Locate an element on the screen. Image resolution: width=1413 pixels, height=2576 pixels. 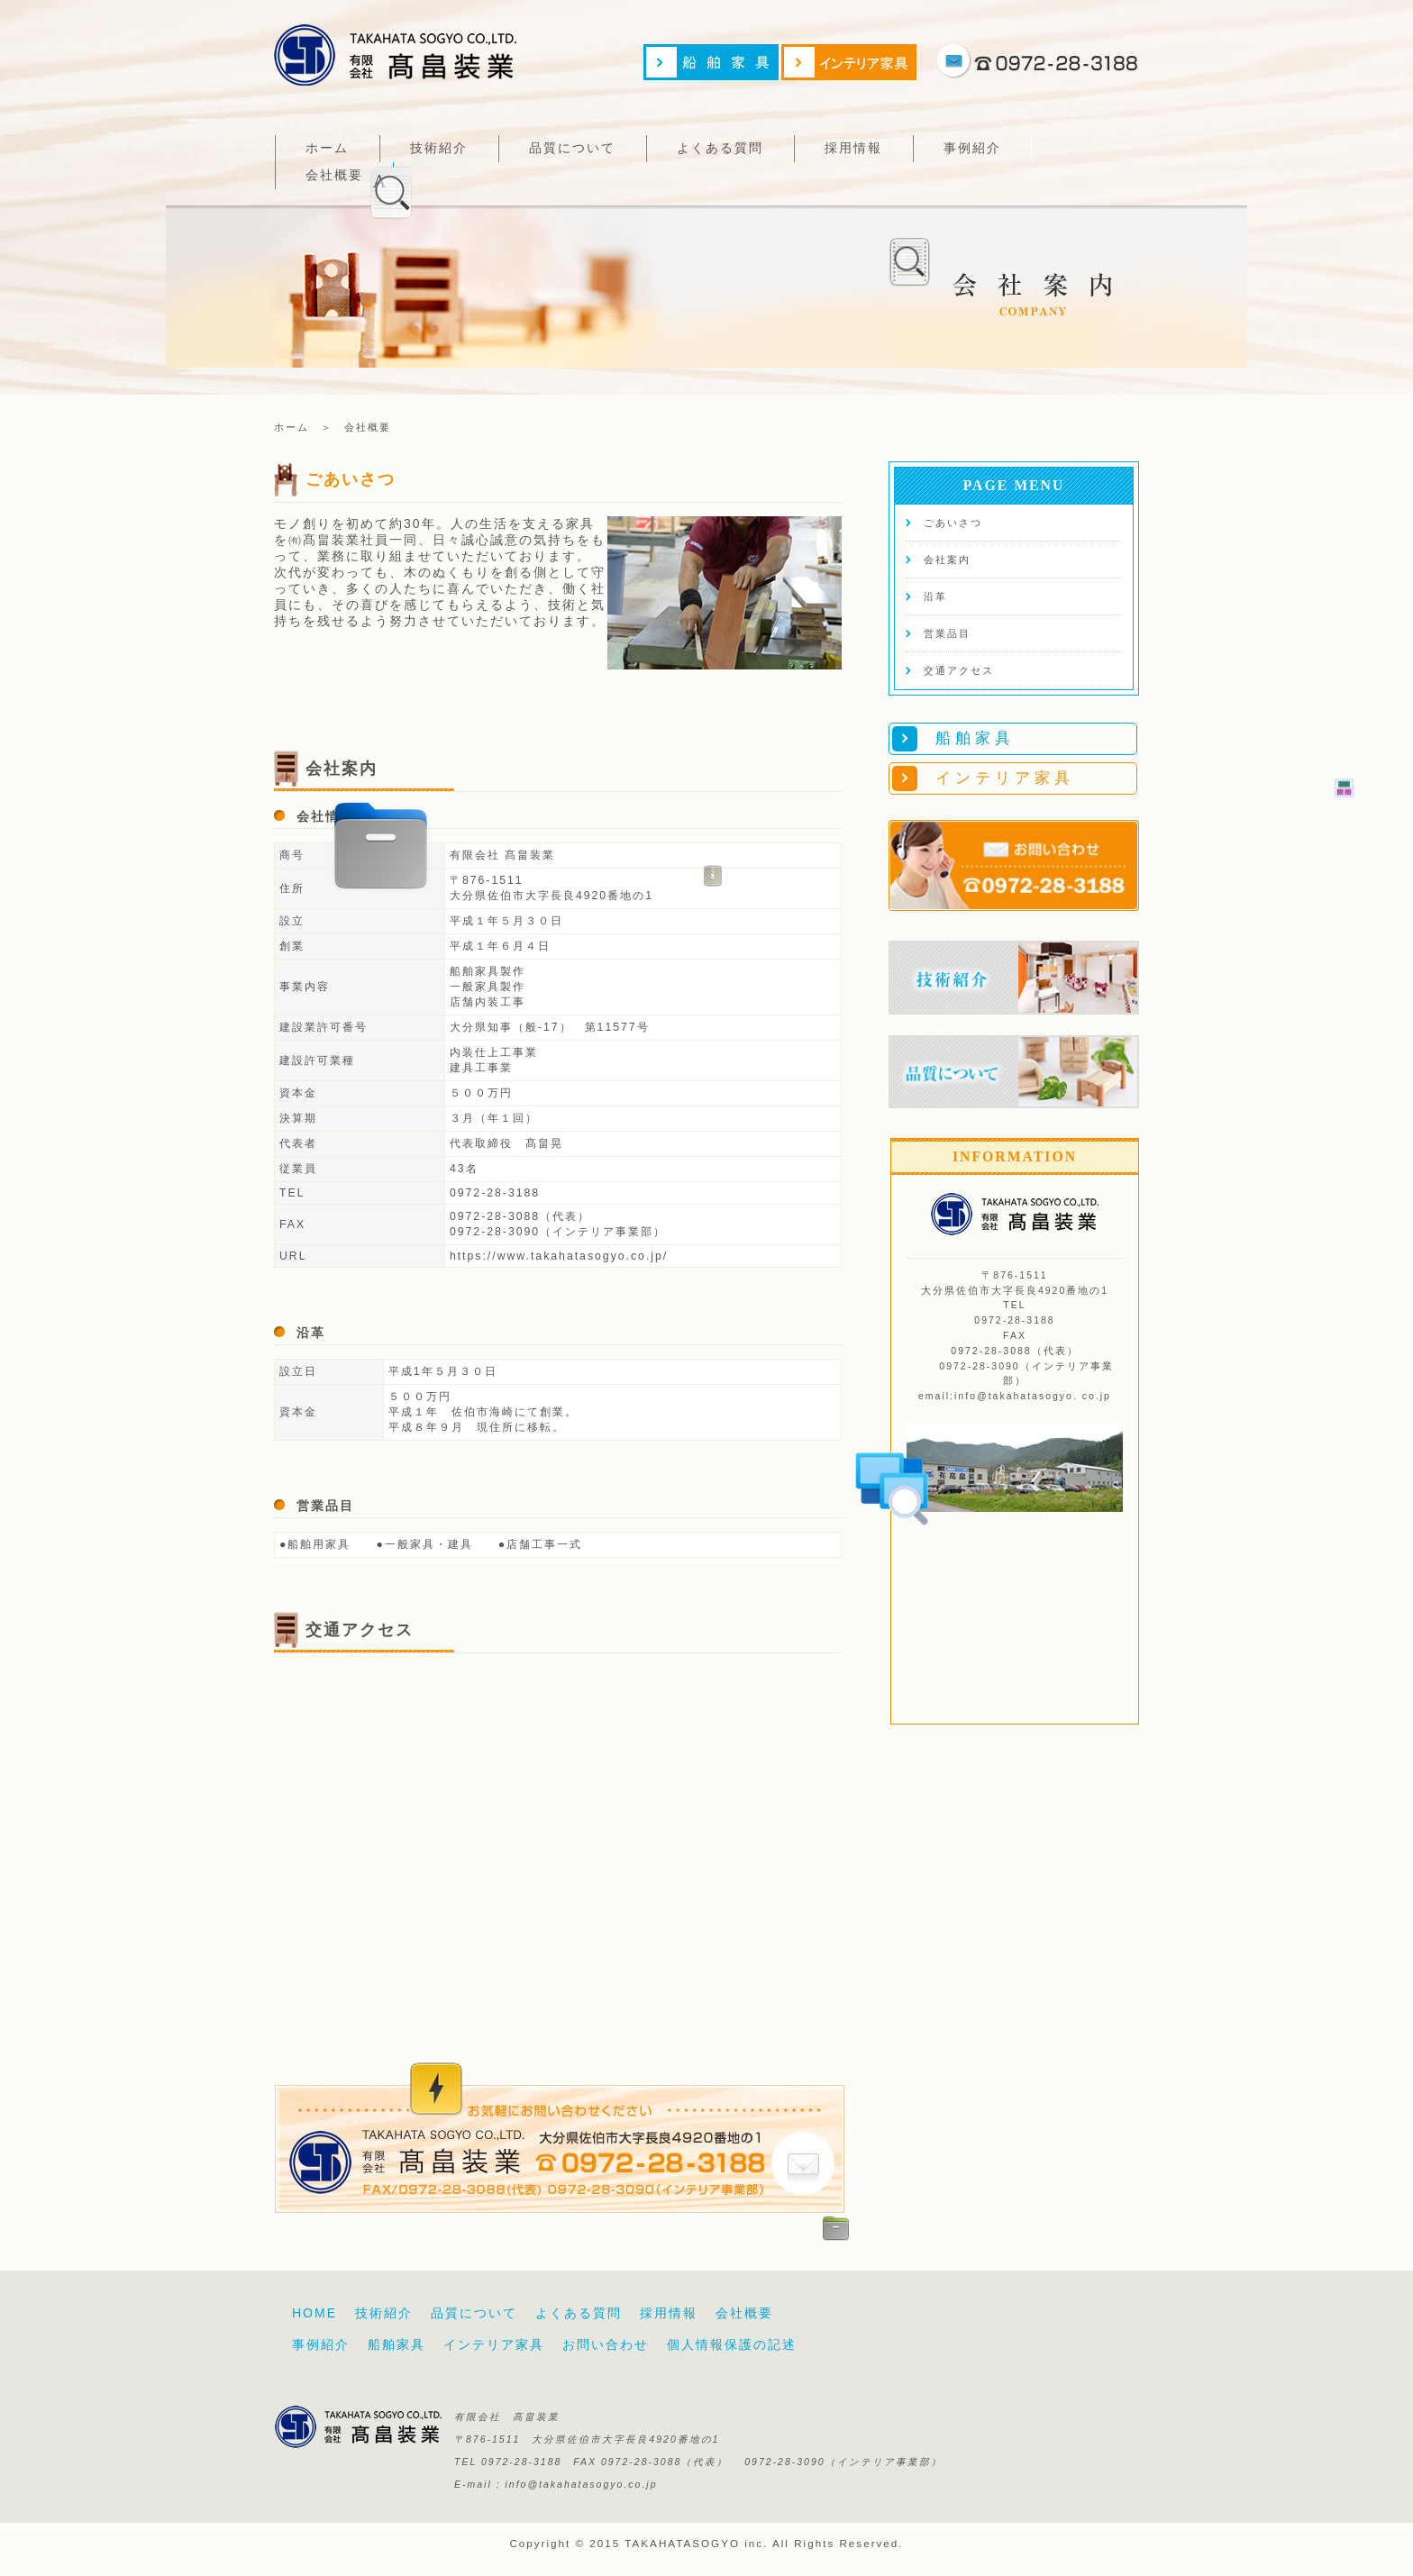
access power and battery settings is located at coordinates (436, 2089).